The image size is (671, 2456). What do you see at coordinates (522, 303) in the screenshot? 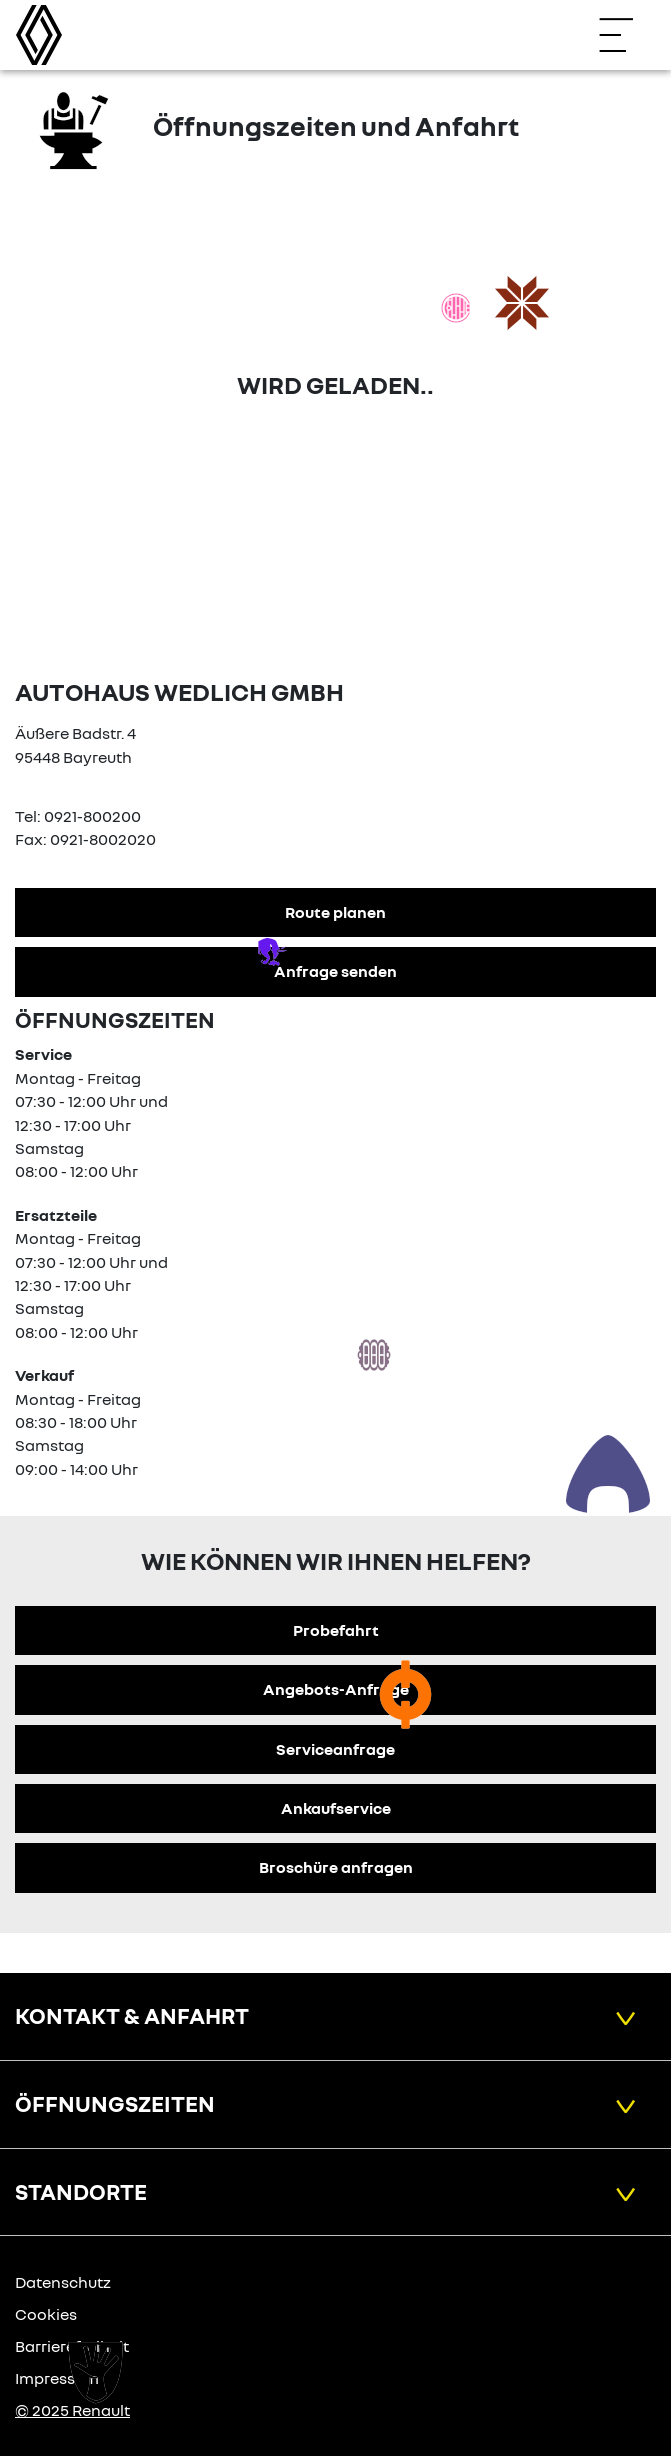
I see `decorative tile pattern from azul board game` at bounding box center [522, 303].